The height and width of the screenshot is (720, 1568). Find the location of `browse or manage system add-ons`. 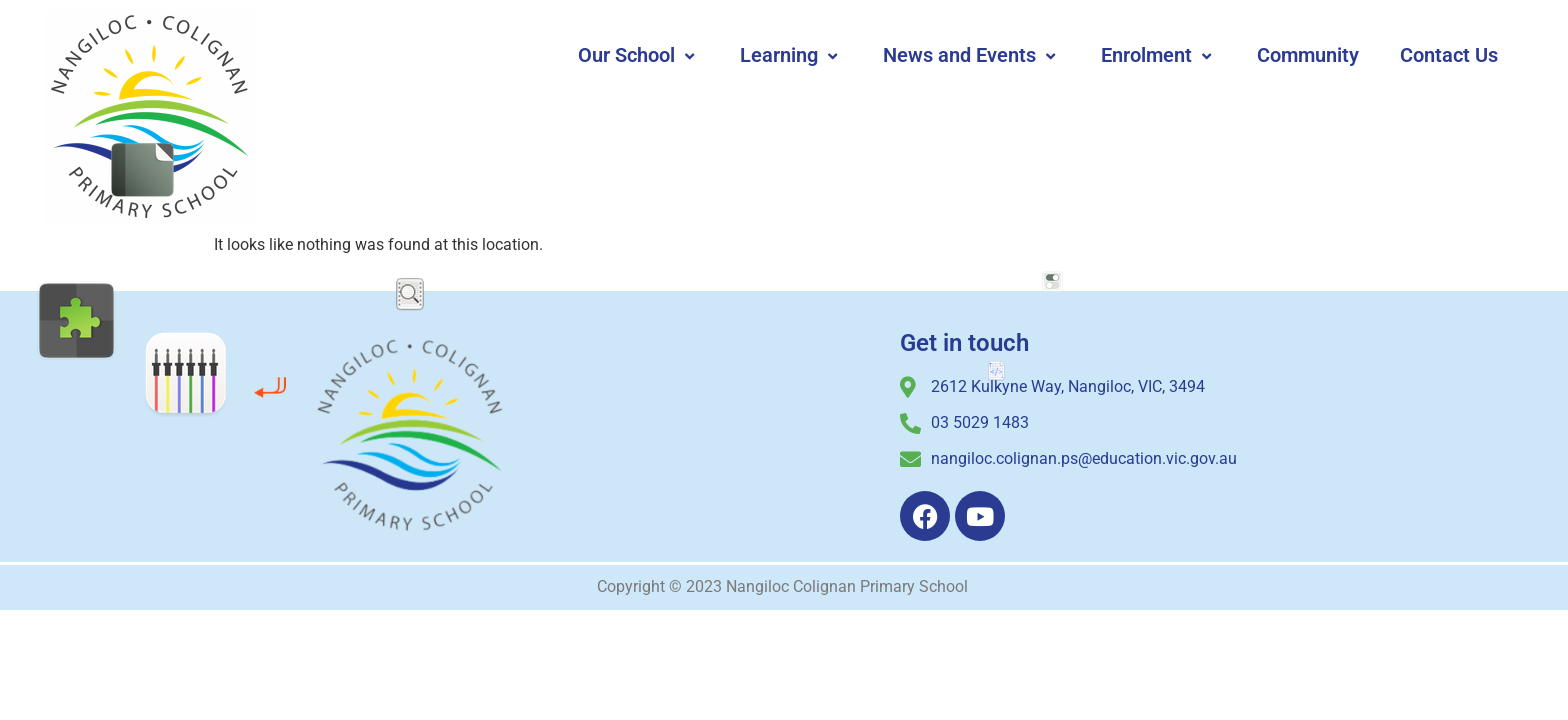

browse or manage system add-ons is located at coordinates (76, 320).